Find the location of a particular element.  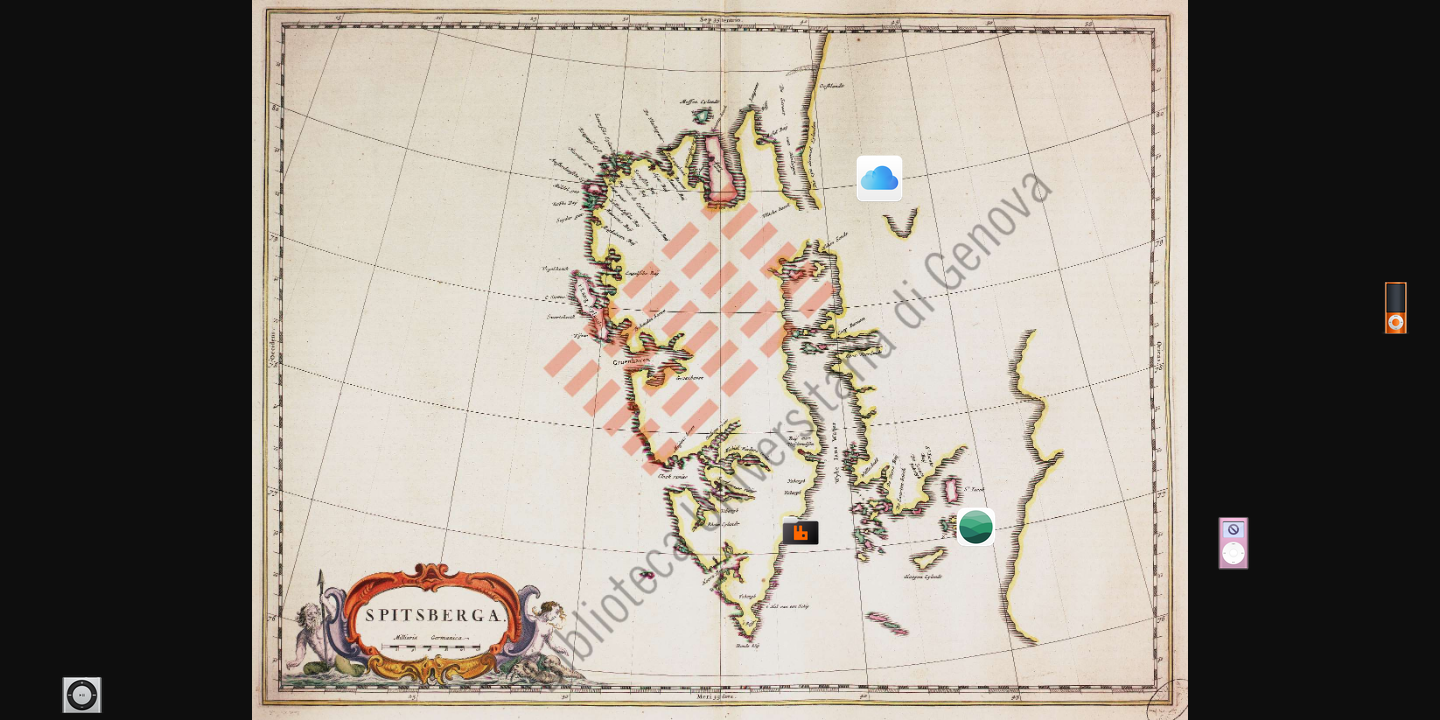

open folder containing RabbitMQ configuration files is located at coordinates (800, 531).